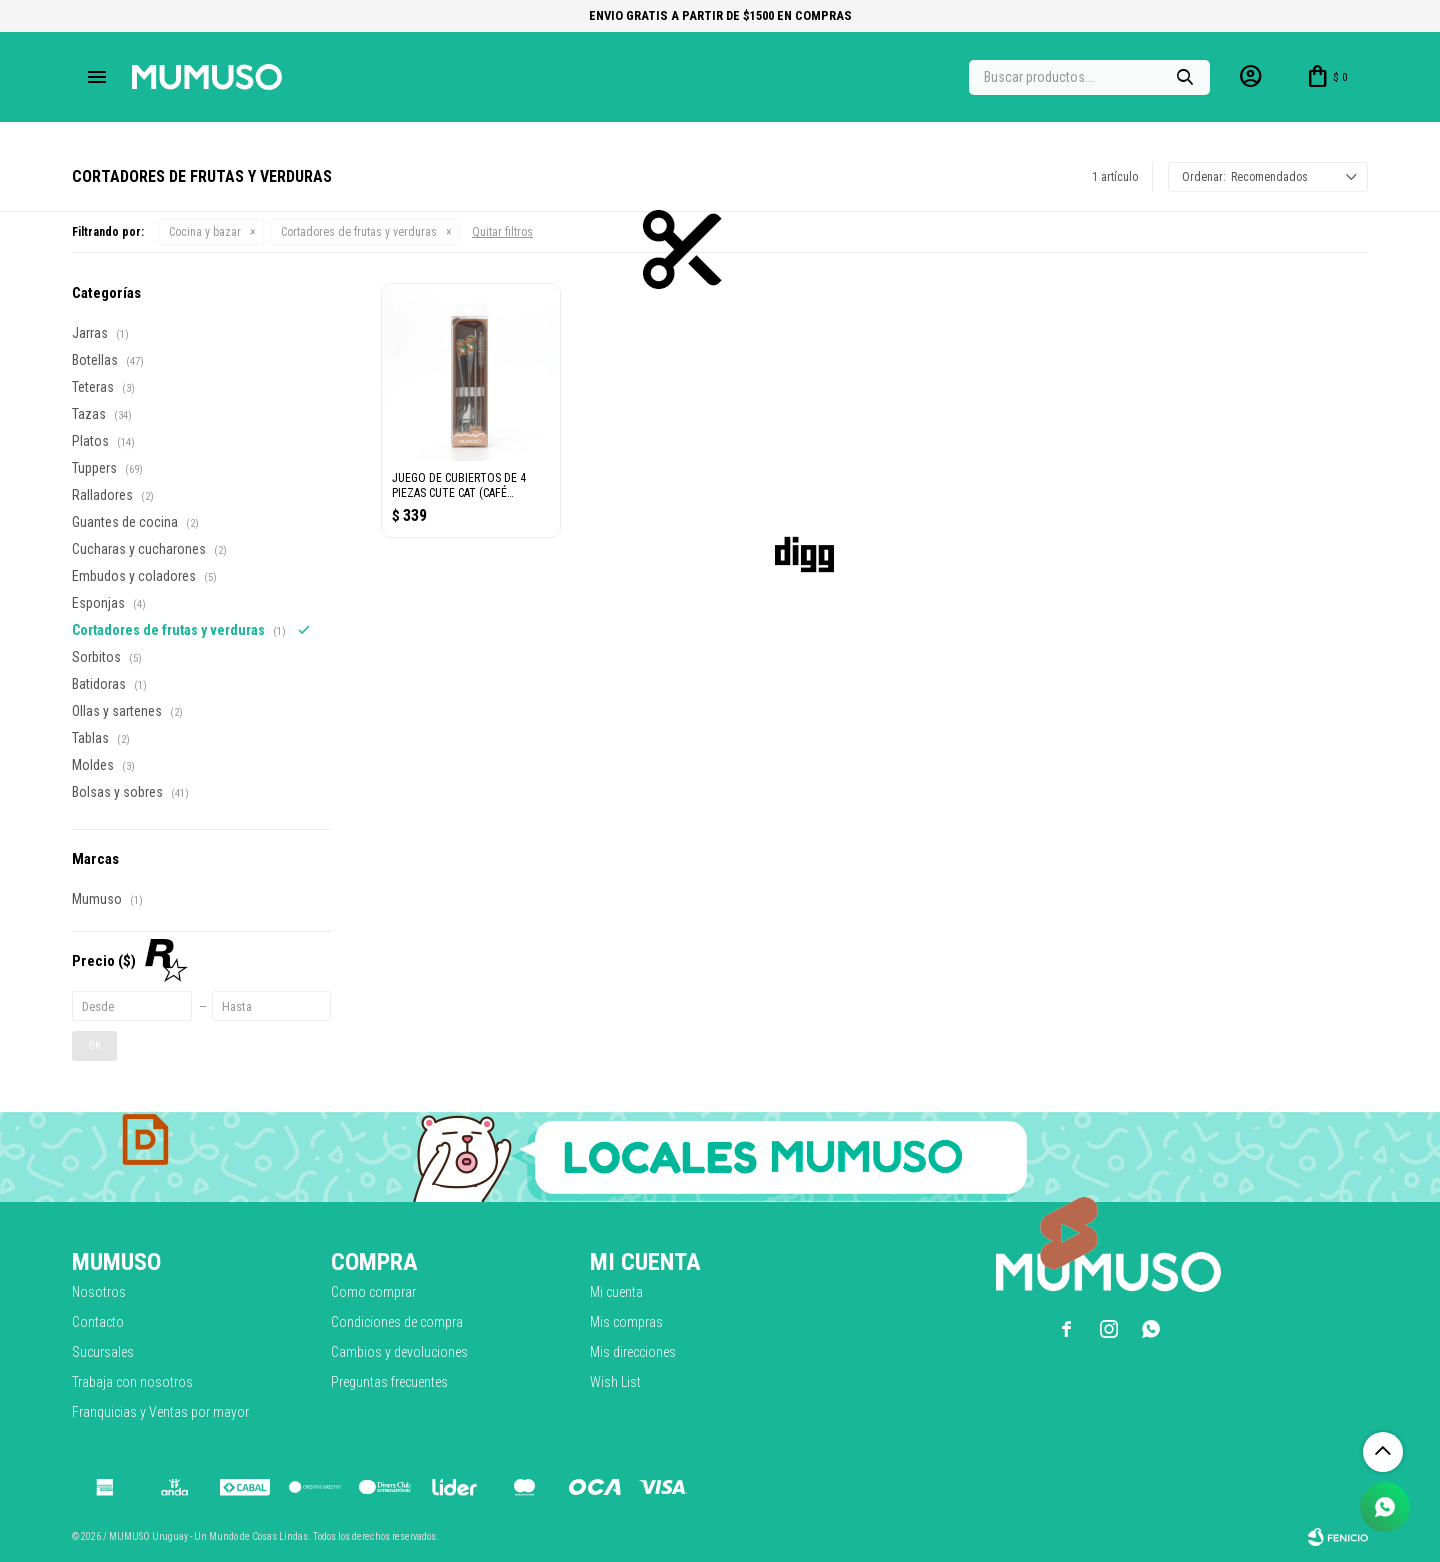  Describe the element at coordinates (145, 1139) in the screenshot. I see `view or open a PDF document` at that location.